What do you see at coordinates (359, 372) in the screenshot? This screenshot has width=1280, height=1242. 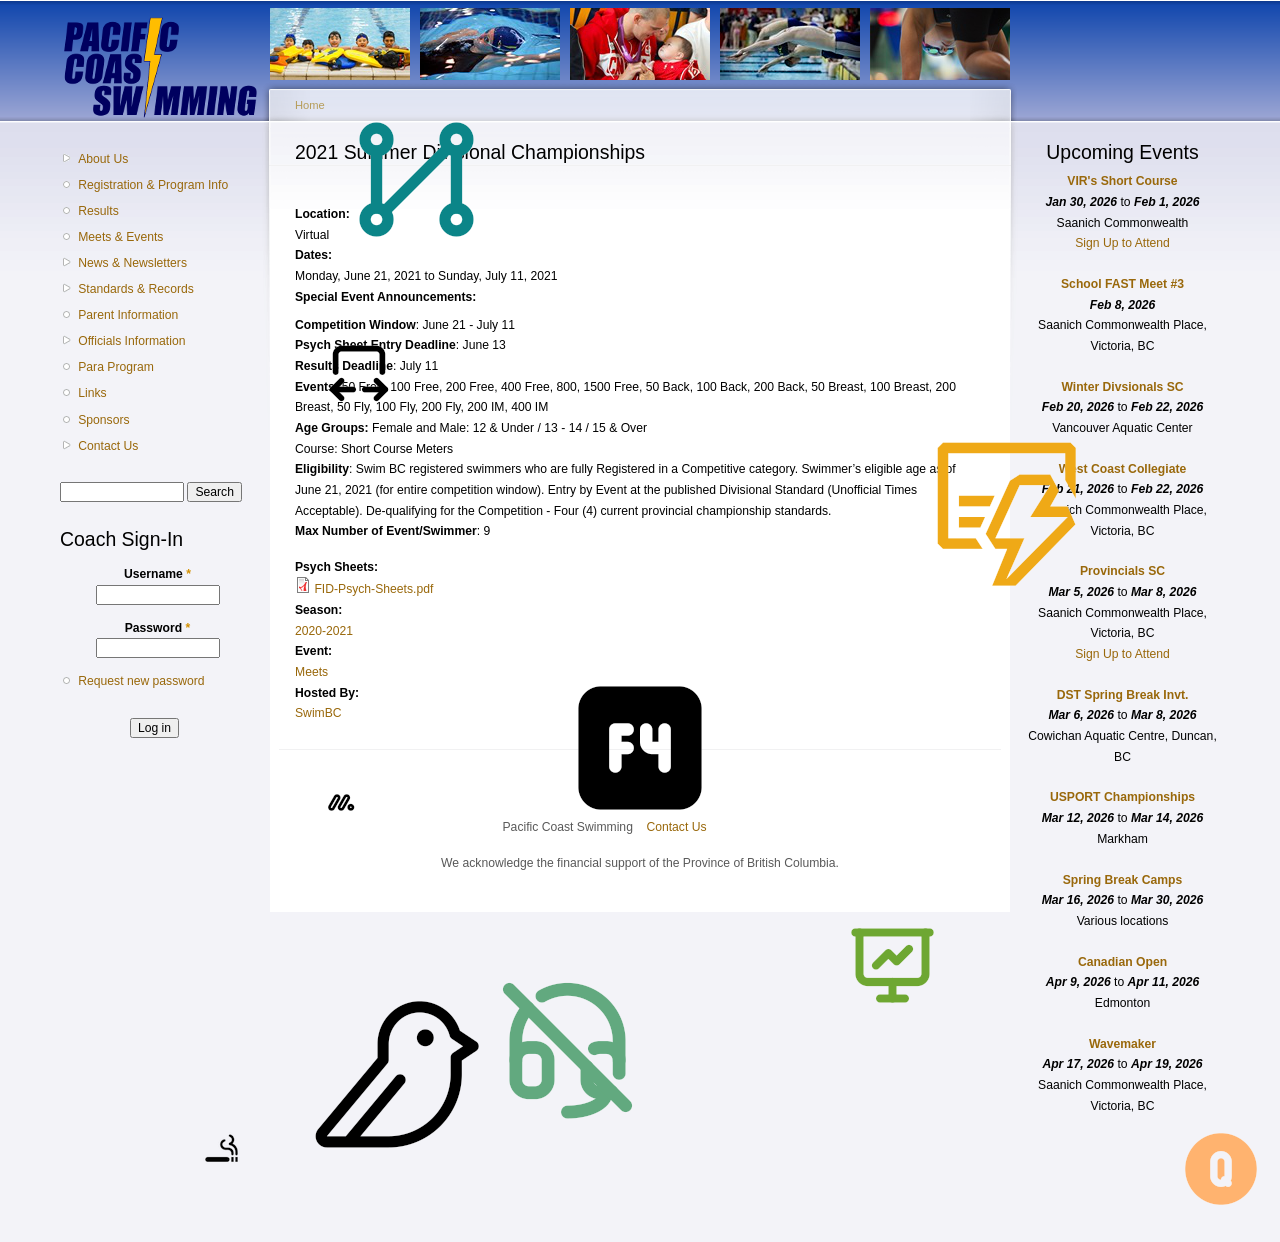 I see `auto-fit content to available width` at bounding box center [359, 372].